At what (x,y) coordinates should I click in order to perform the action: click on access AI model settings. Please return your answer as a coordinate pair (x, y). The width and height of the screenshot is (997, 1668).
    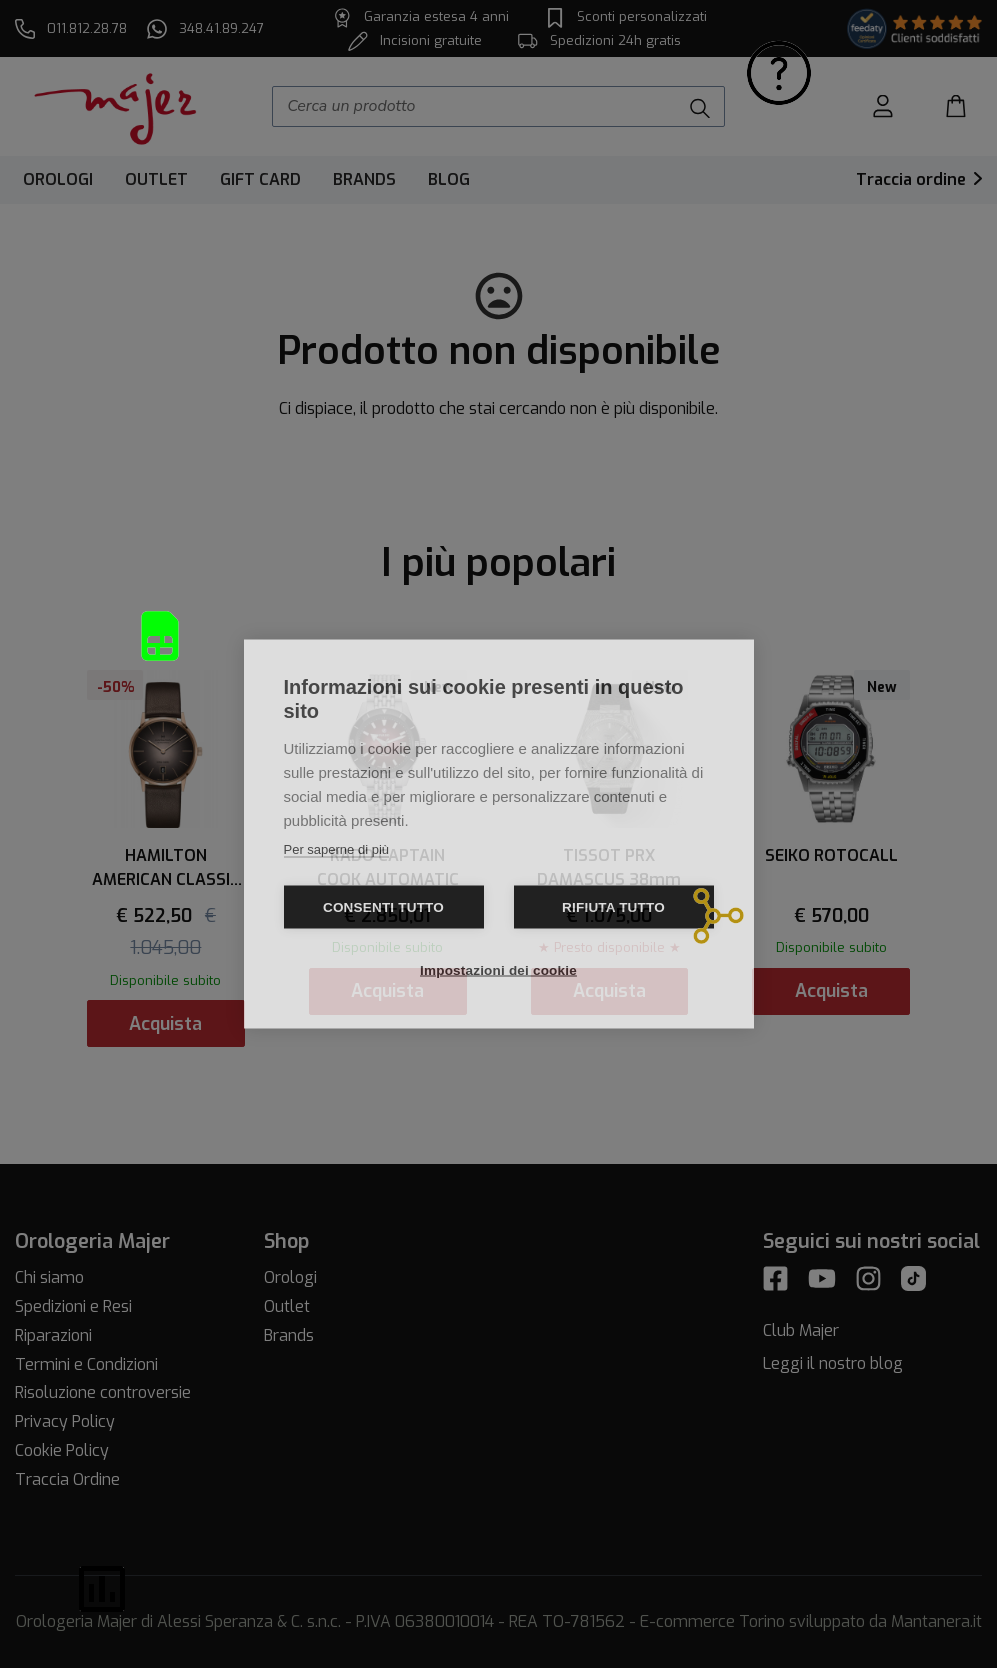
    Looking at the image, I should click on (718, 916).